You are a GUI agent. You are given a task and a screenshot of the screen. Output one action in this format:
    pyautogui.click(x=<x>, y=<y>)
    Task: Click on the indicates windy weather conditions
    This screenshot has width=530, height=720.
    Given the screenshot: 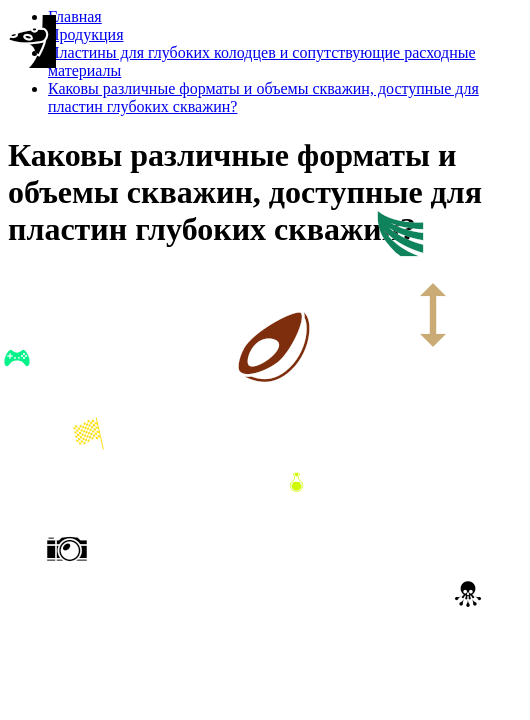 What is the action you would take?
    pyautogui.click(x=400, y=233)
    